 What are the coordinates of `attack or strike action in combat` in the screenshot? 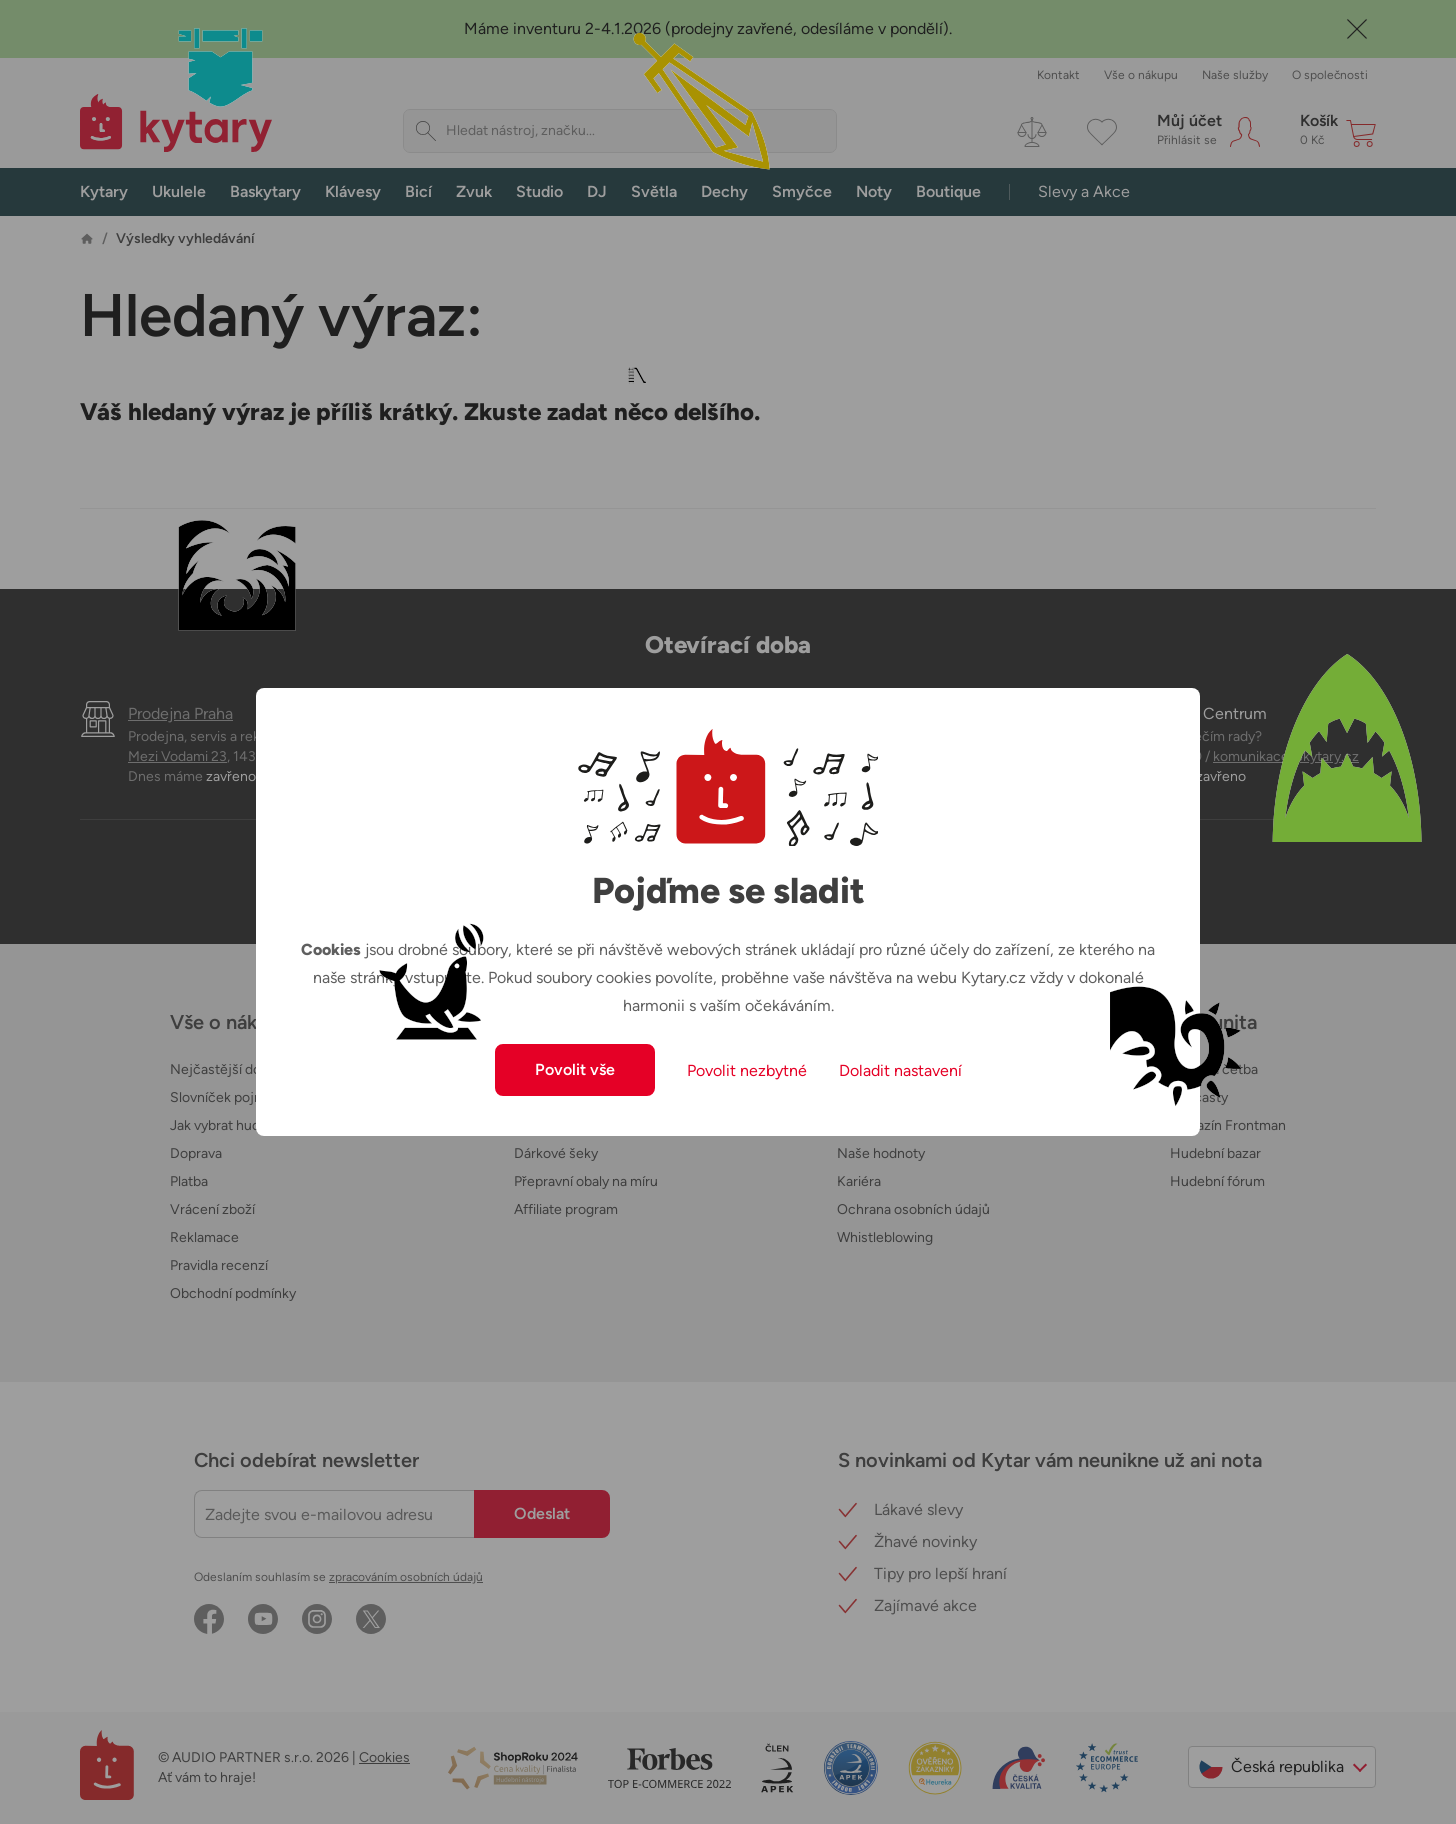 It's located at (702, 101).